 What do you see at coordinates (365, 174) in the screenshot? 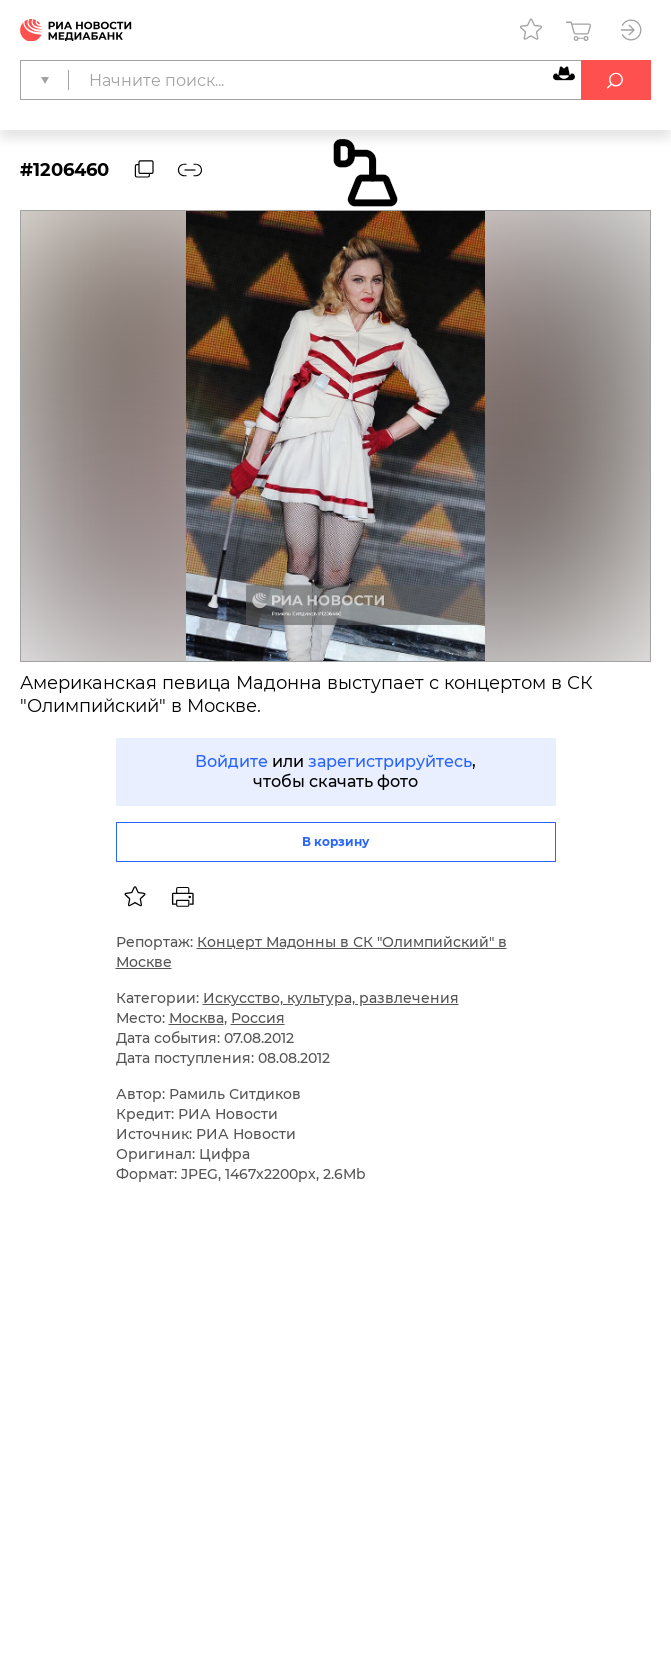
I see `toggle wall lamp or sconce lighting` at bounding box center [365, 174].